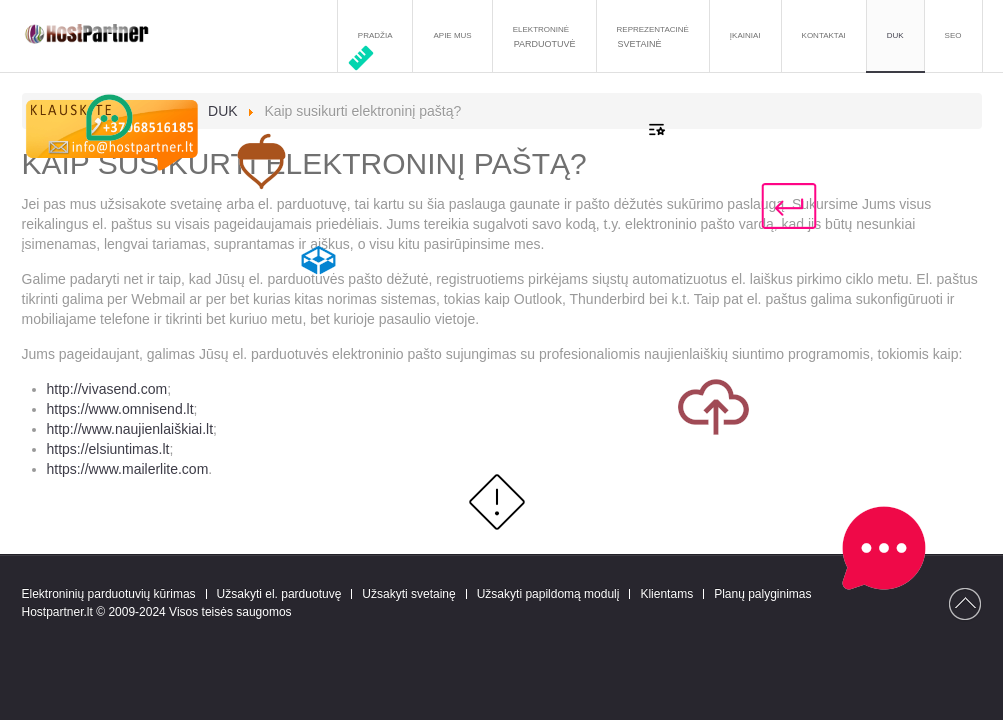  I want to click on view your favorites list, so click(656, 129).